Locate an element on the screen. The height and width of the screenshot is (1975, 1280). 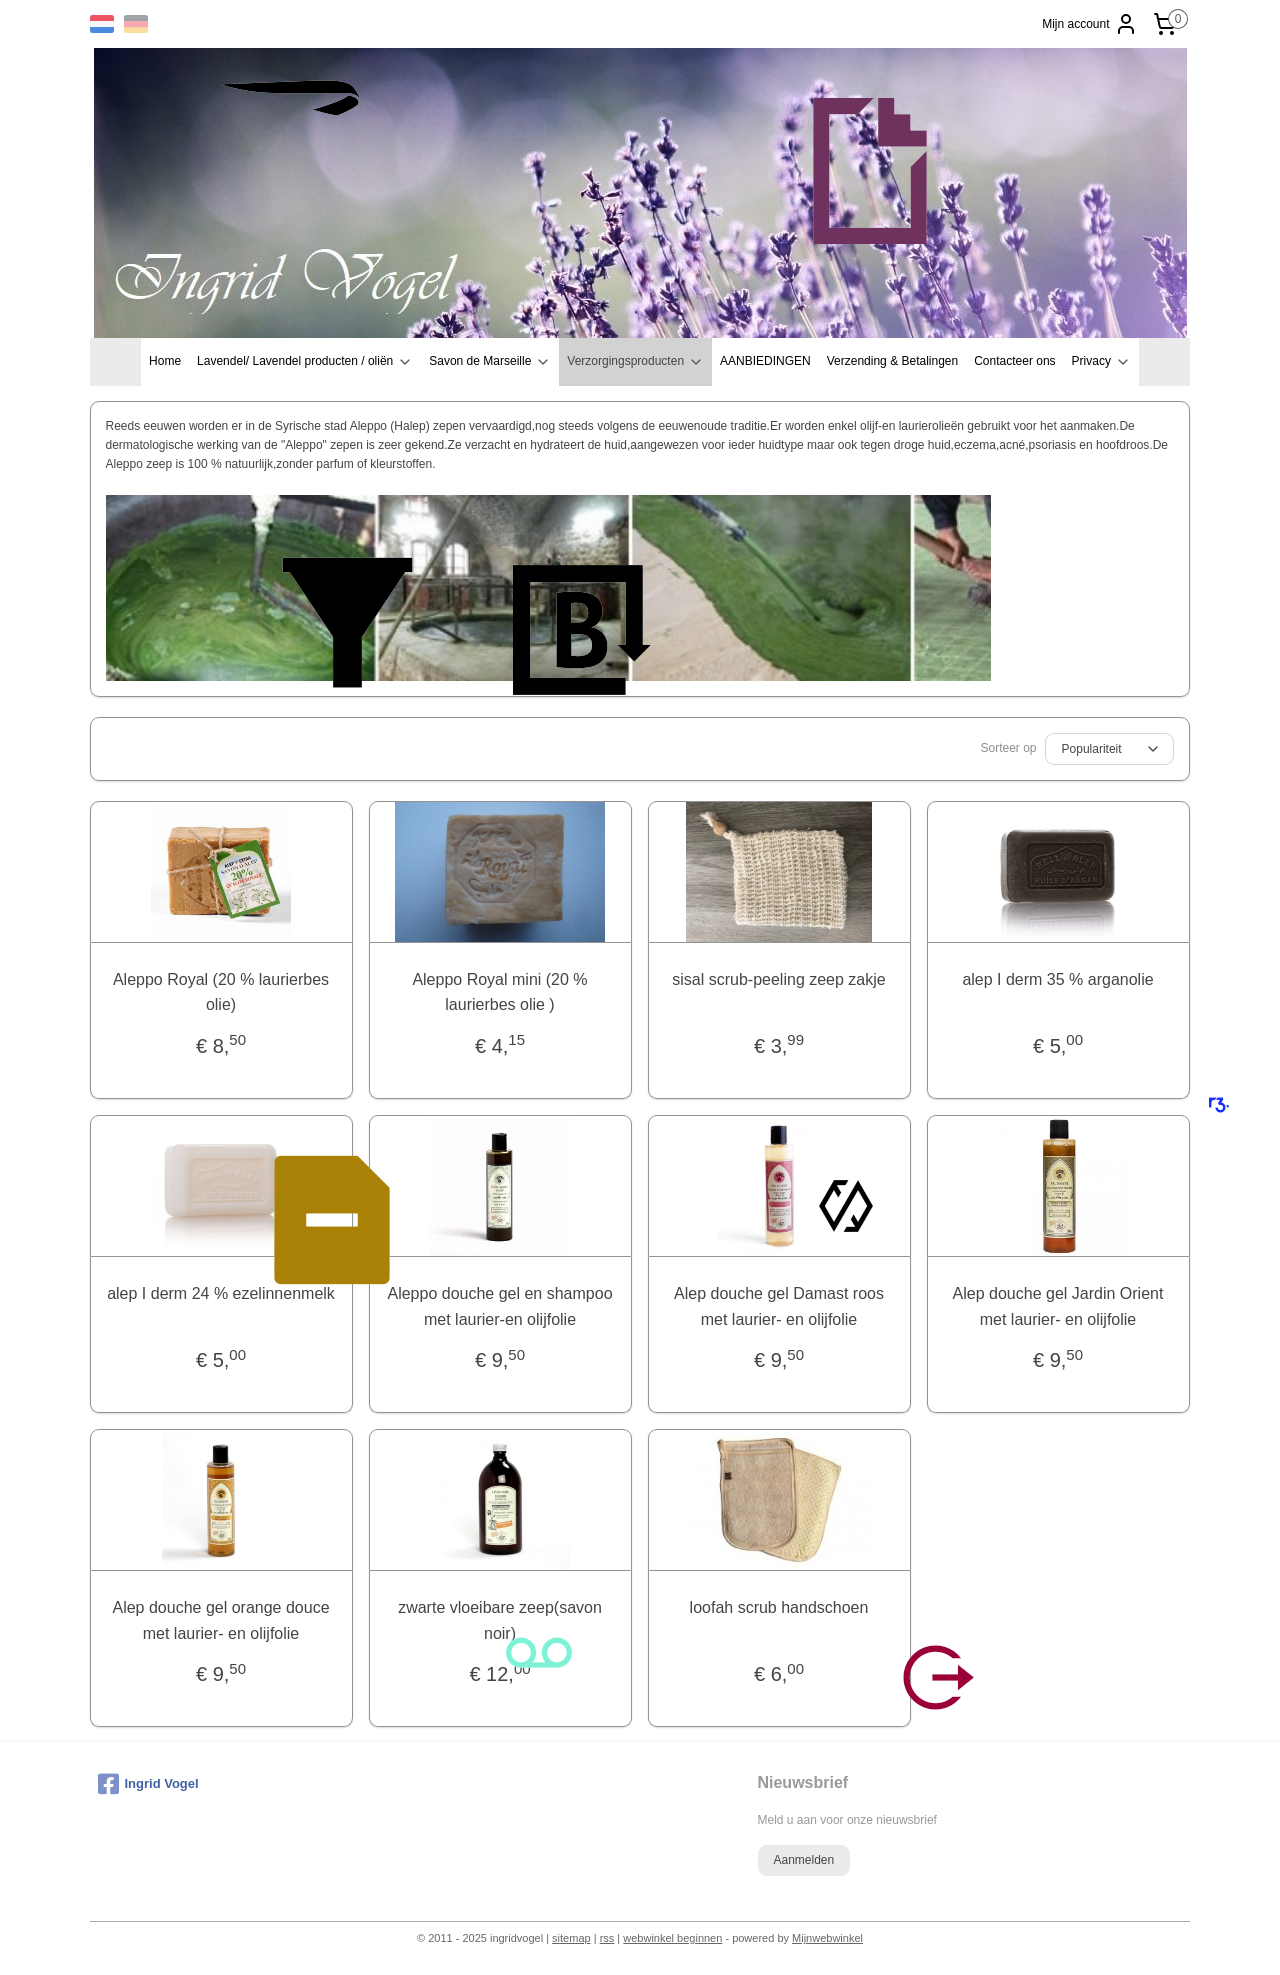
r3 company logo is located at coordinates (1219, 1105).